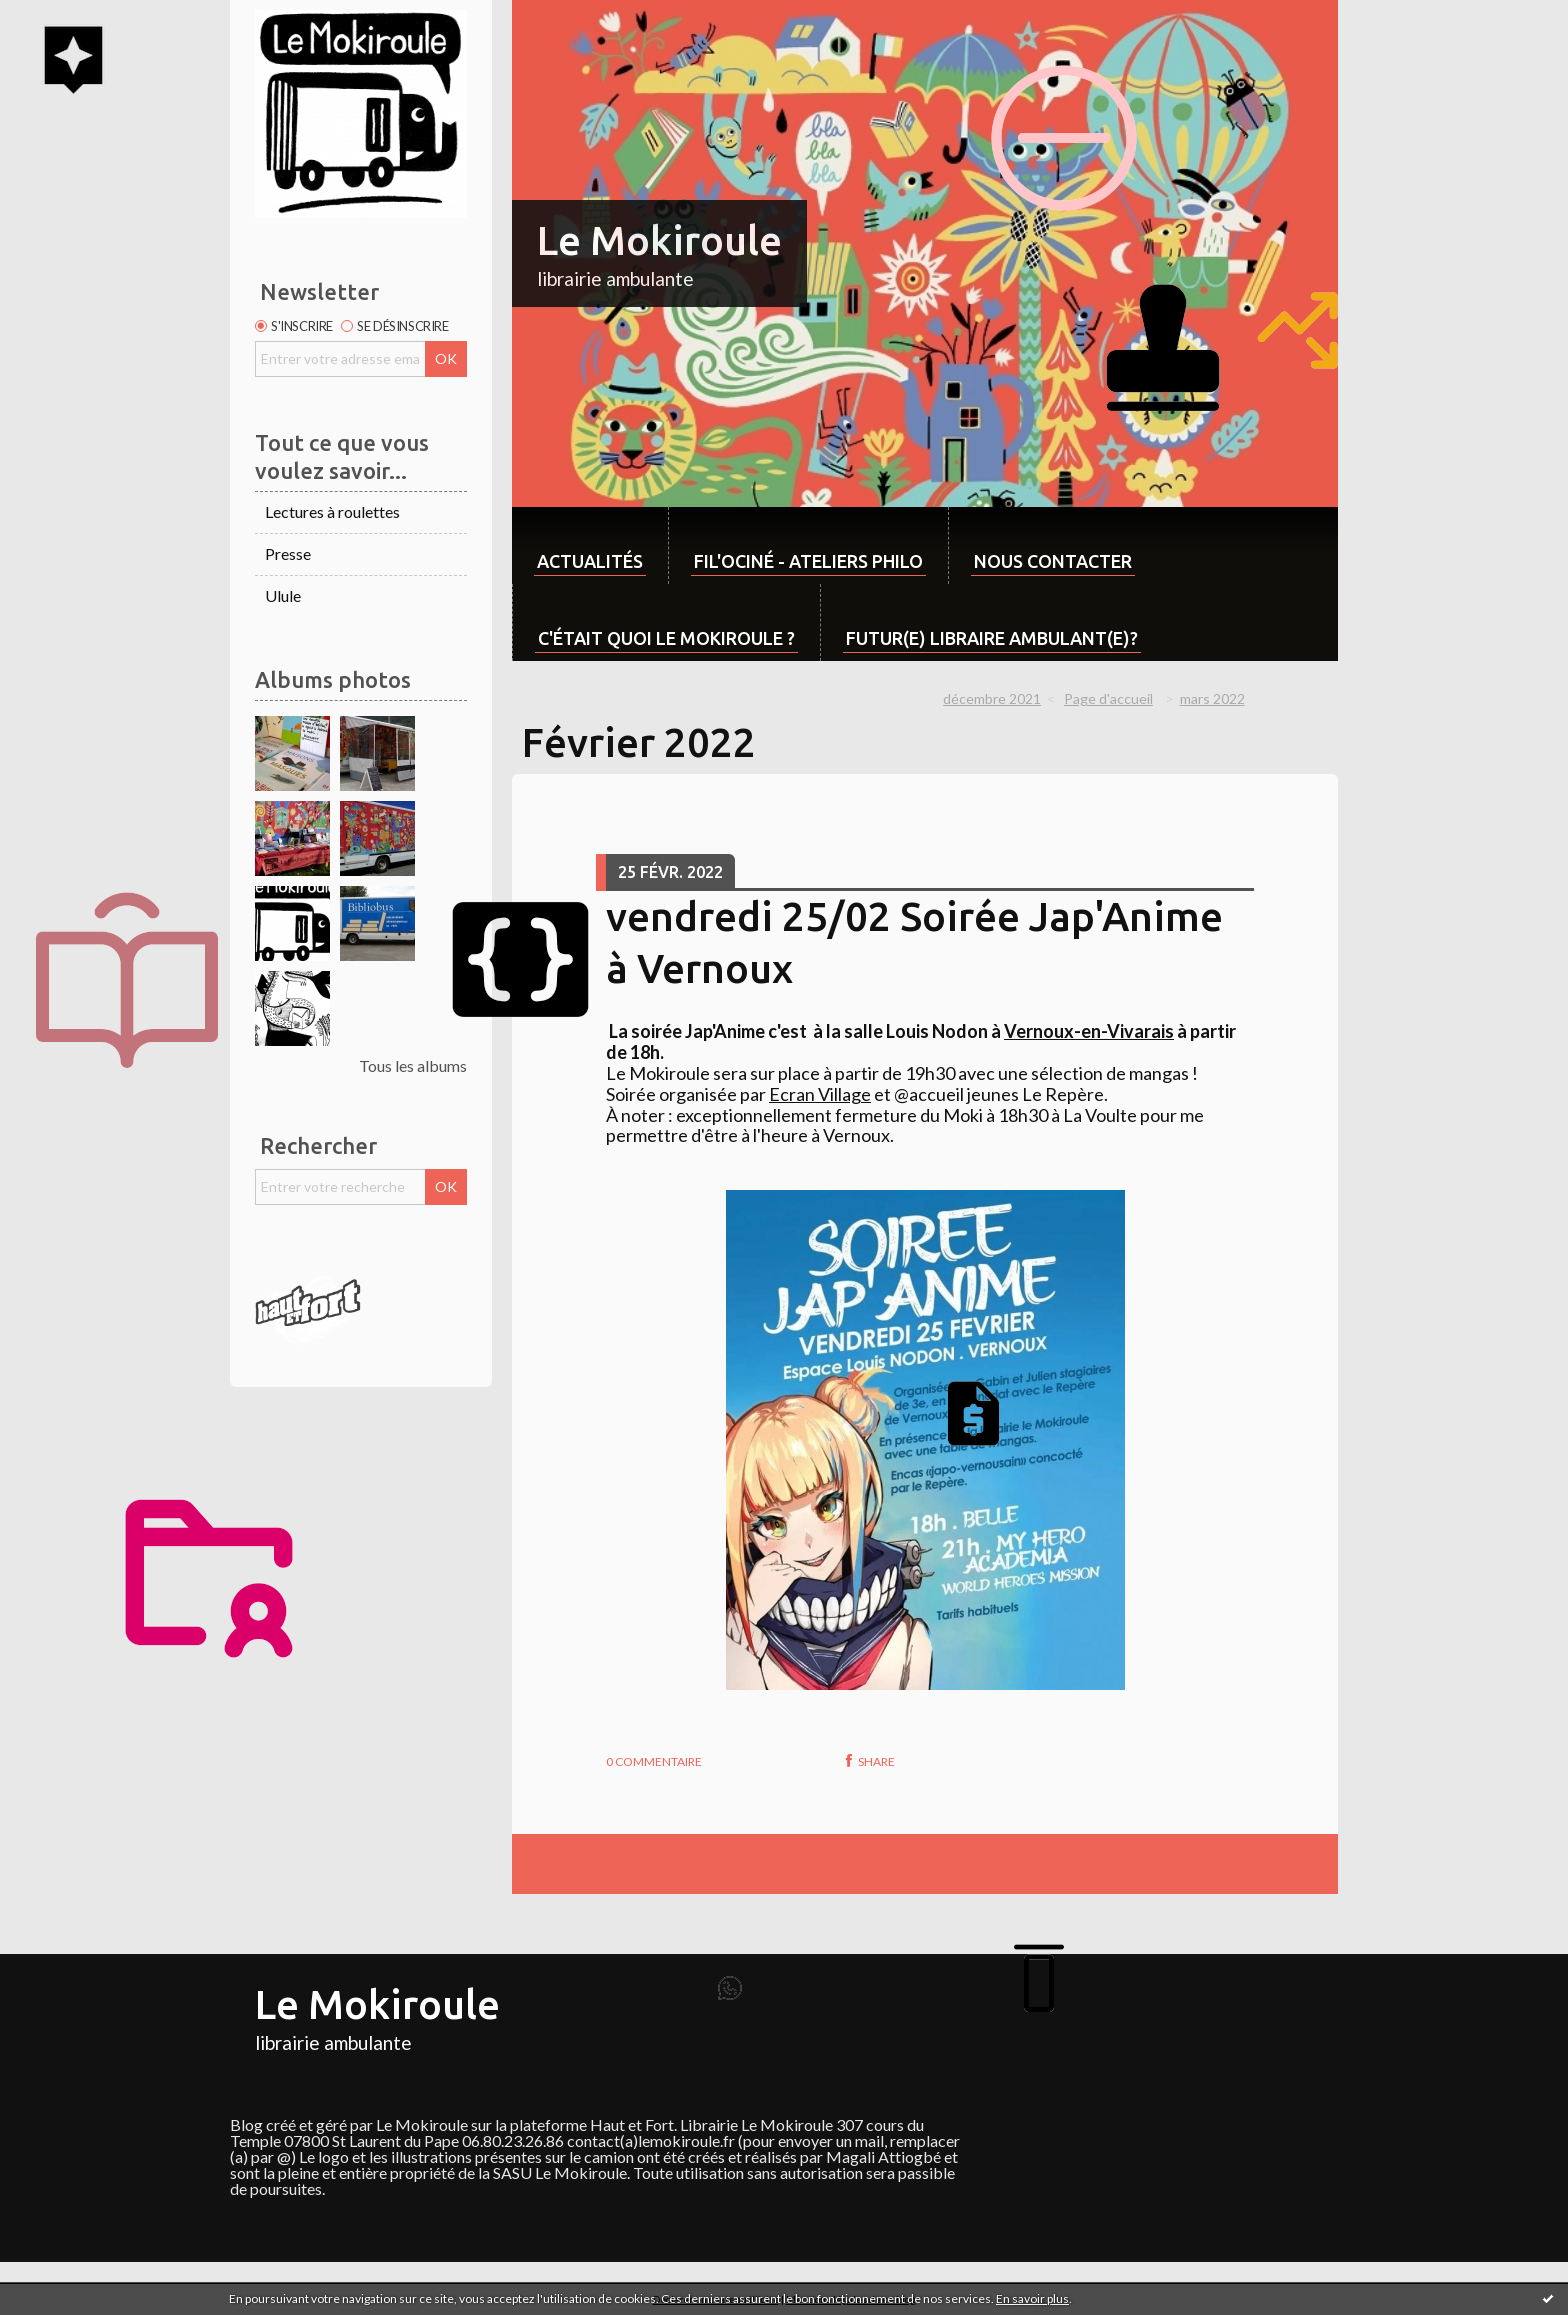 This screenshot has width=1568, height=2315. What do you see at coordinates (1163, 350) in the screenshot?
I see `apply a stamp or seal to a document` at bounding box center [1163, 350].